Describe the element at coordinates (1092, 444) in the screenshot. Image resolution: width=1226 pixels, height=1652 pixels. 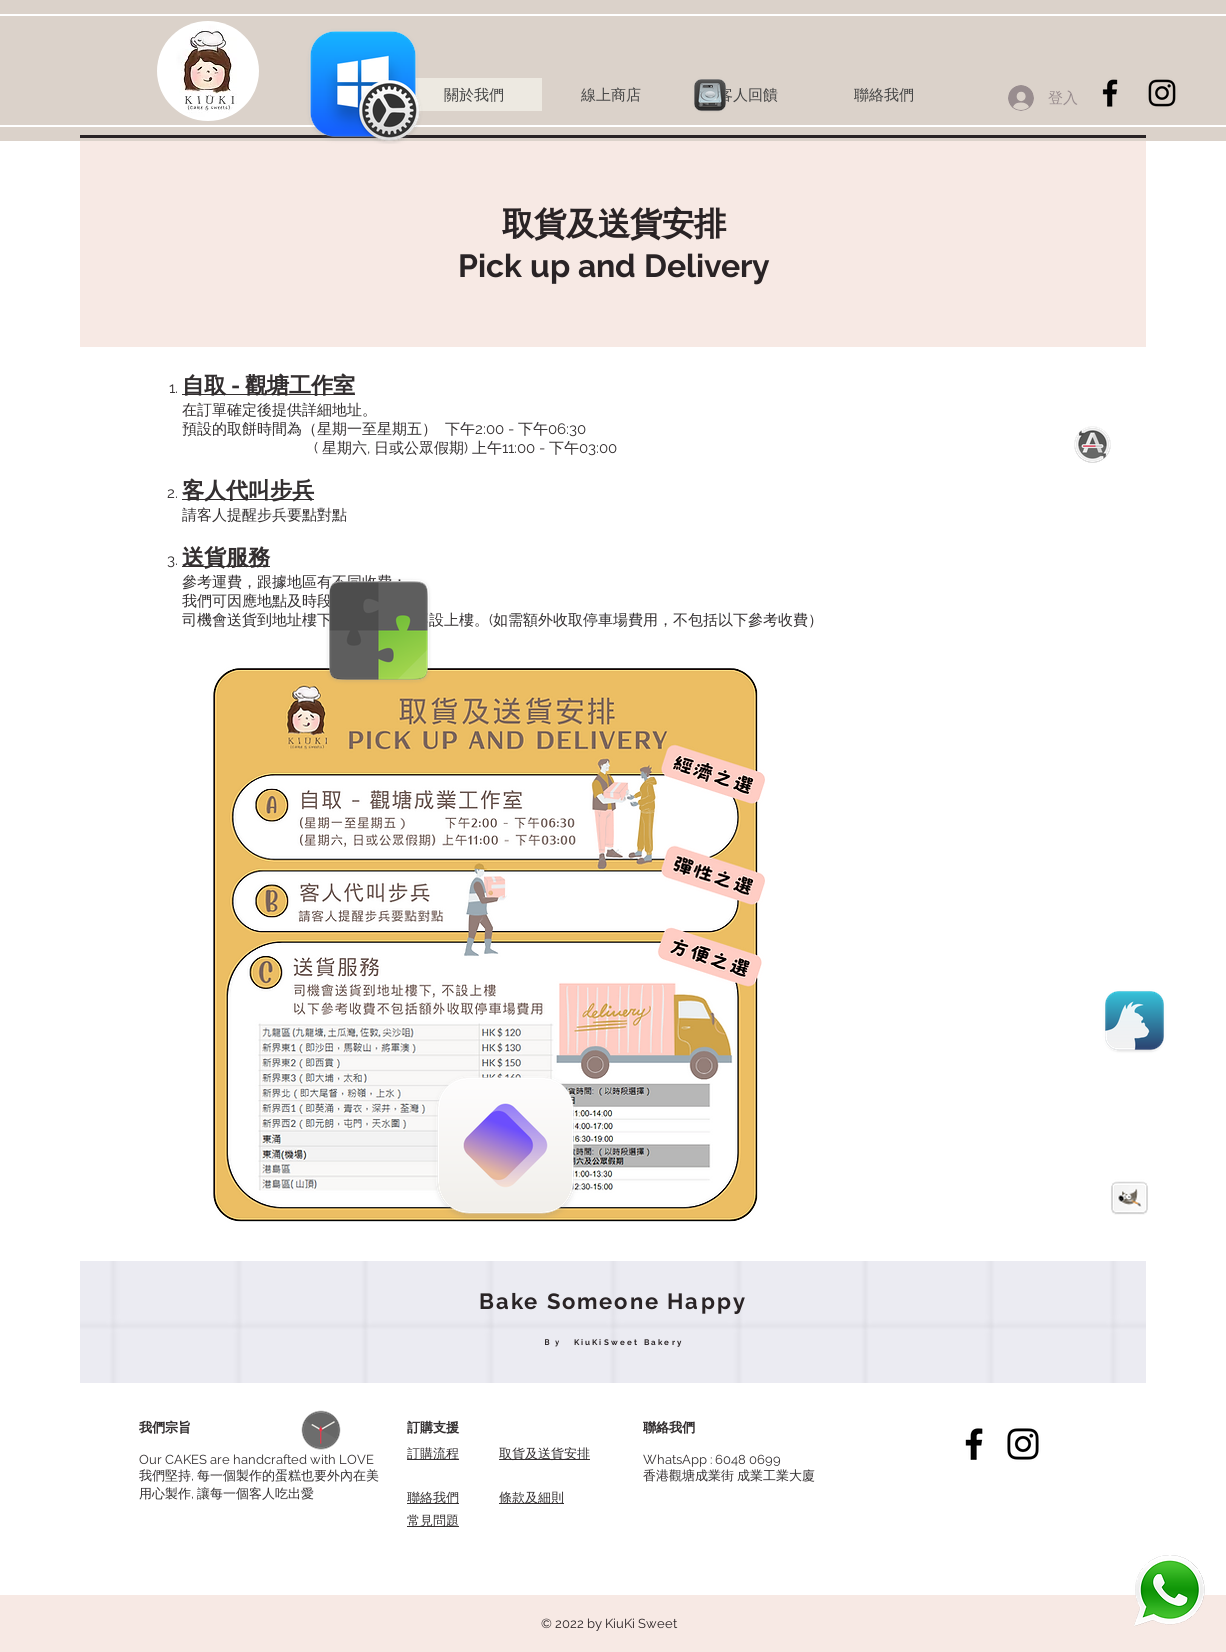
I see `check for available software updates` at that location.